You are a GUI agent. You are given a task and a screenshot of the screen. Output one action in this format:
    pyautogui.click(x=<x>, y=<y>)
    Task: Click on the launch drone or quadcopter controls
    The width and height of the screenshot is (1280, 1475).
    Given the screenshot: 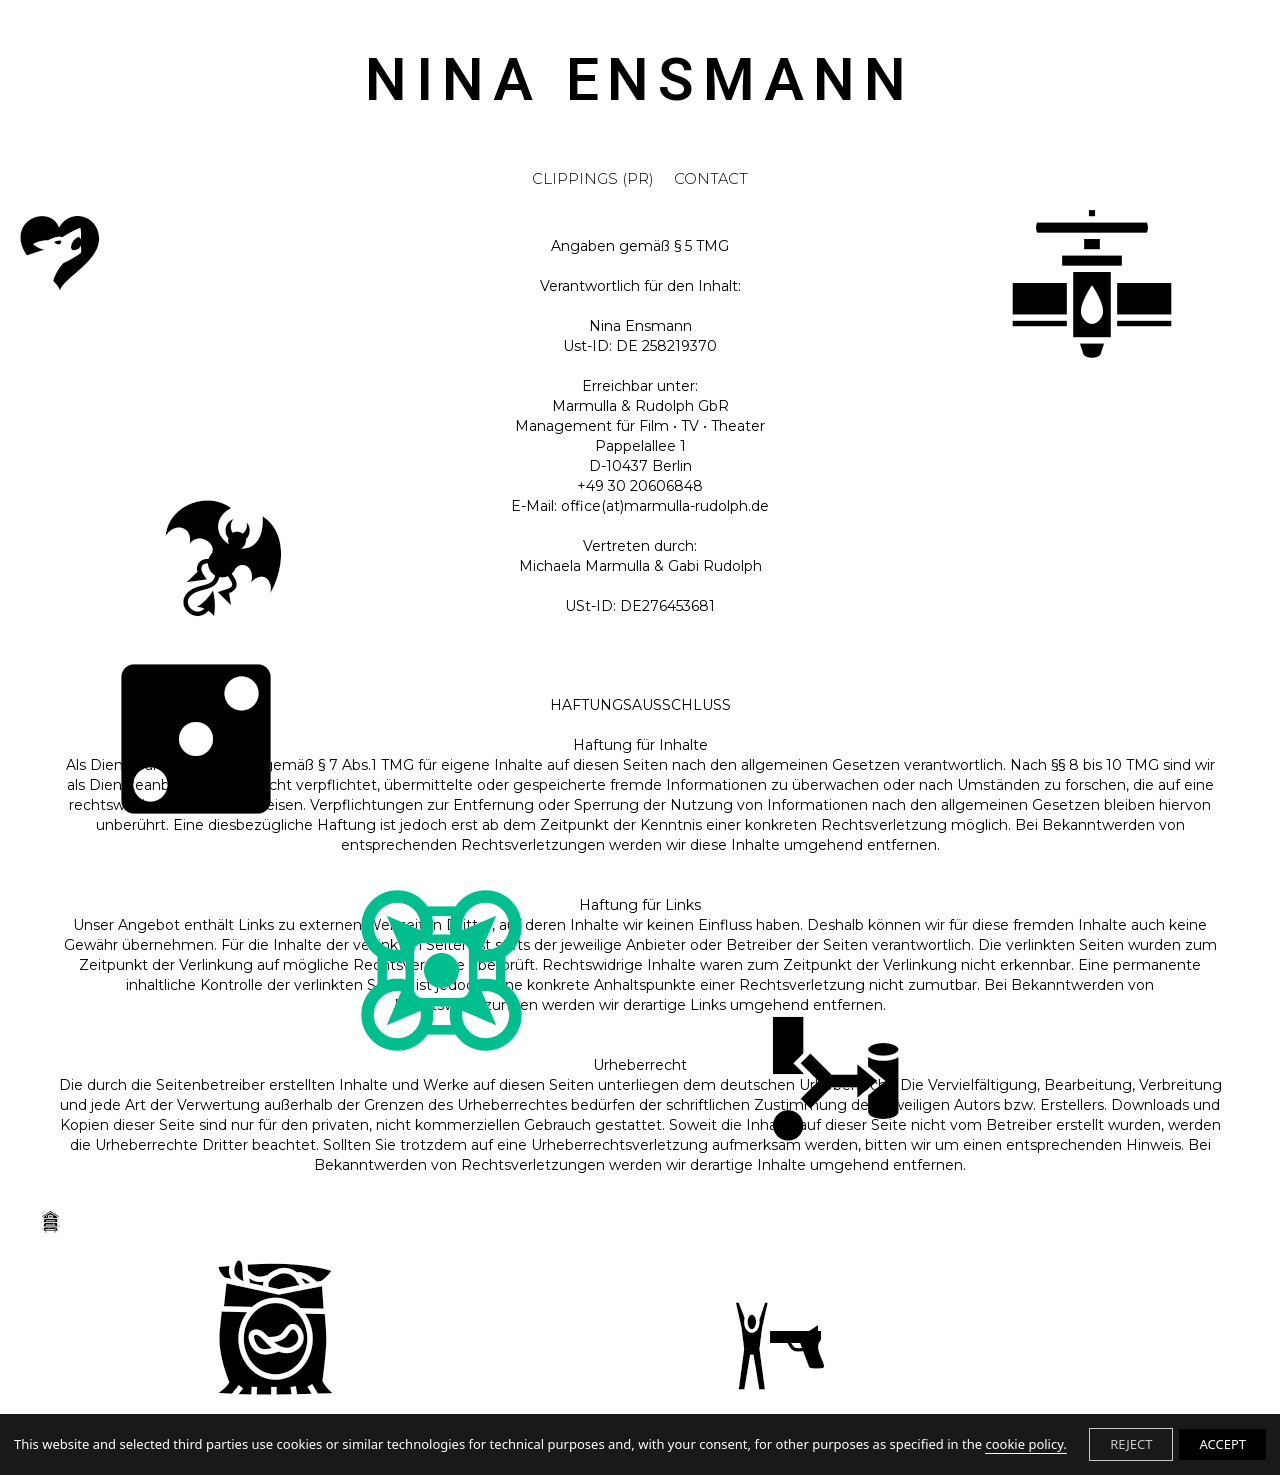 What is the action you would take?
    pyautogui.click(x=441, y=970)
    